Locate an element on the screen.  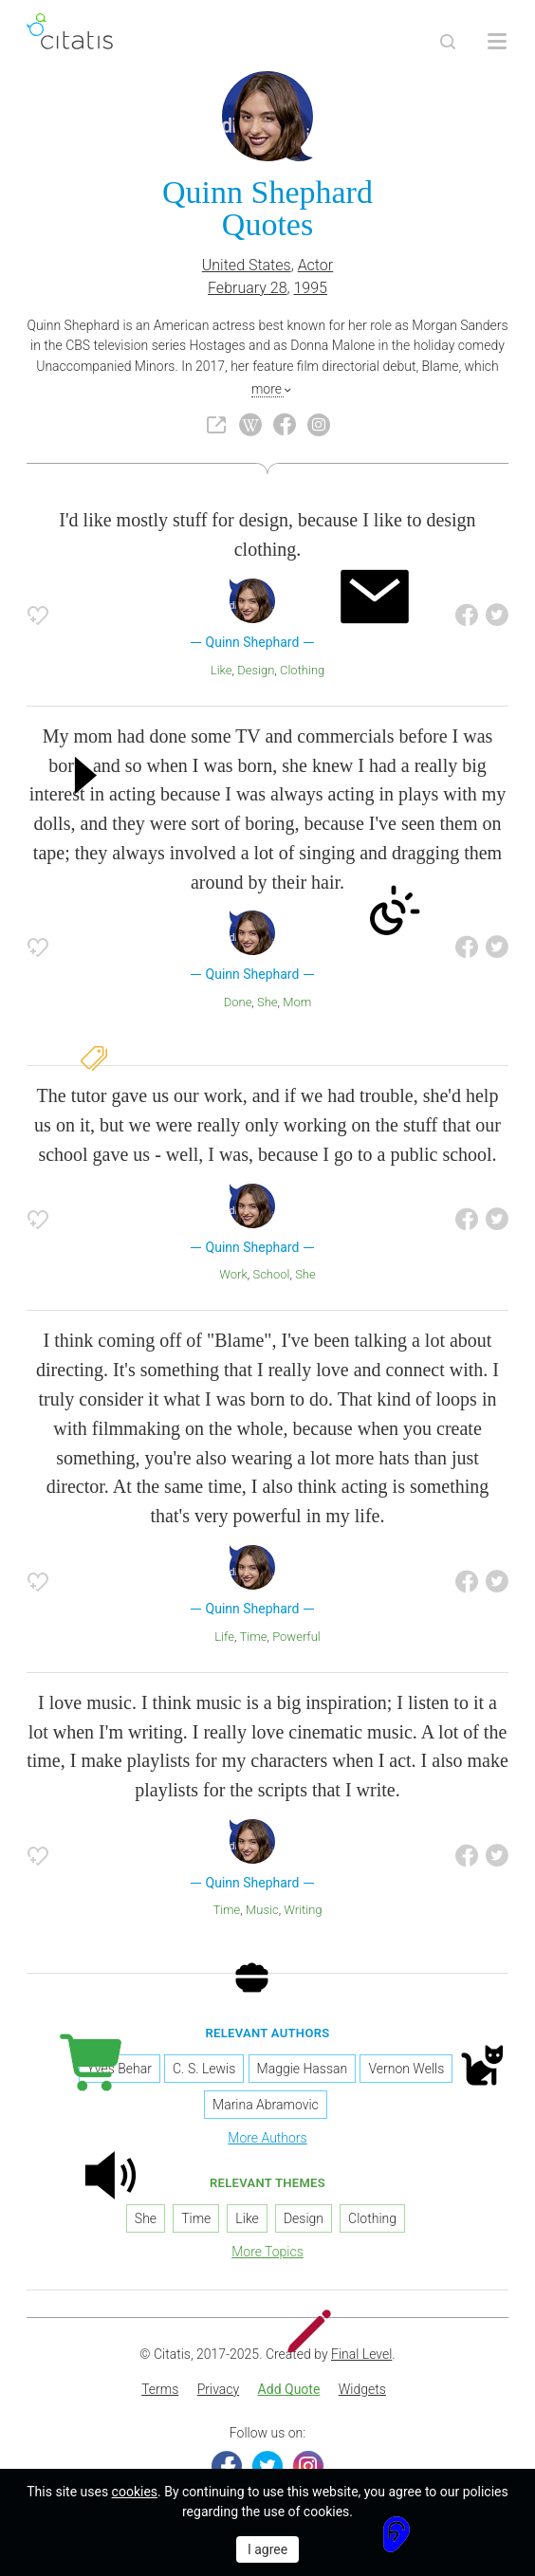
edit content or text is located at coordinates (309, 2331).